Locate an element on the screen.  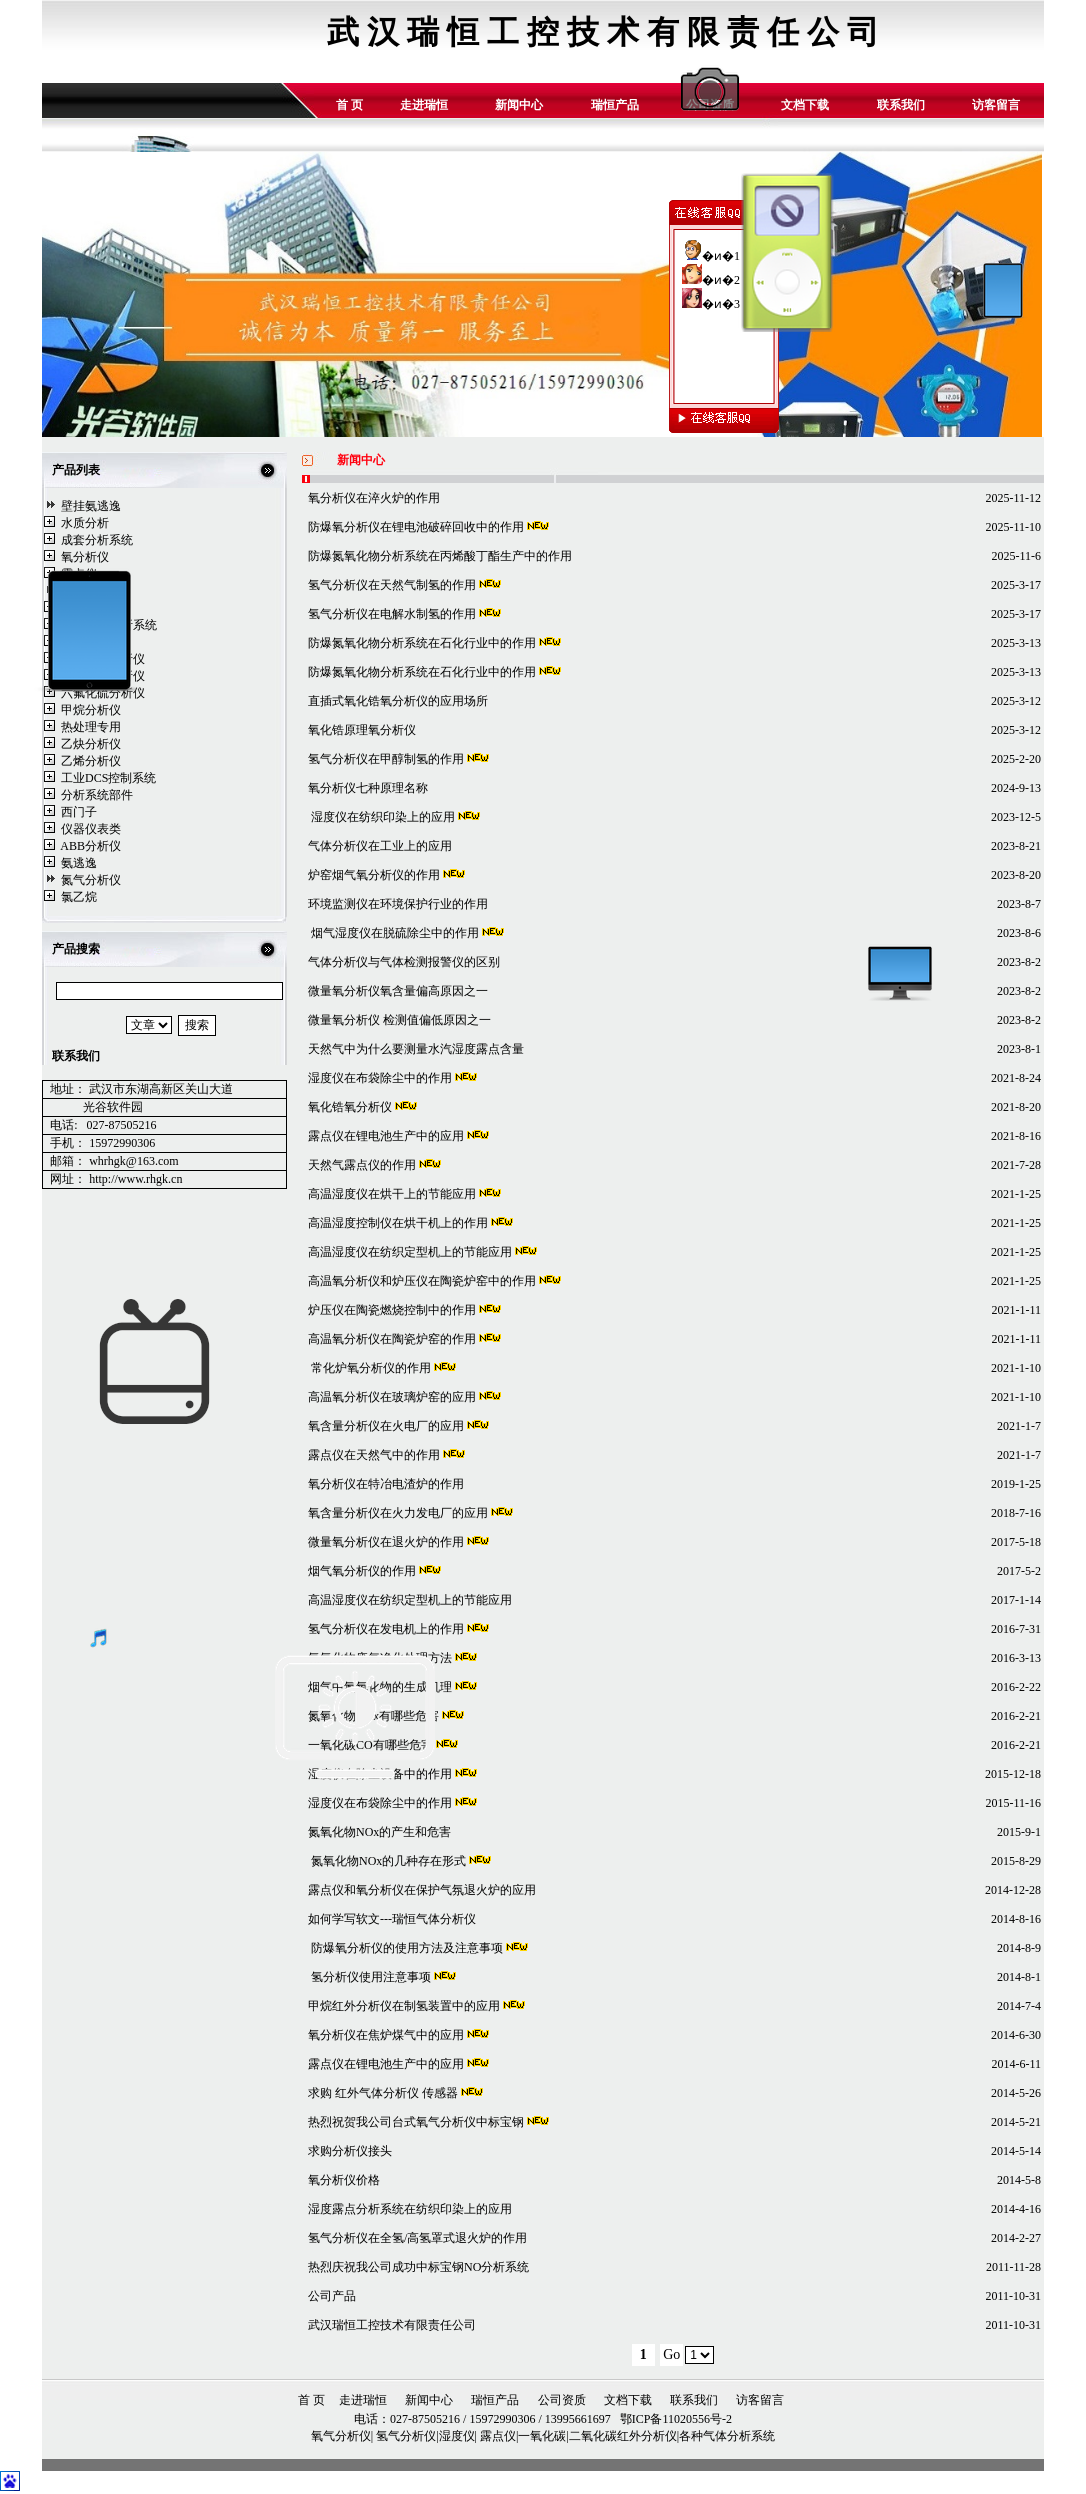
iPod mini device connected in green color is located at coordinates (786, 252).